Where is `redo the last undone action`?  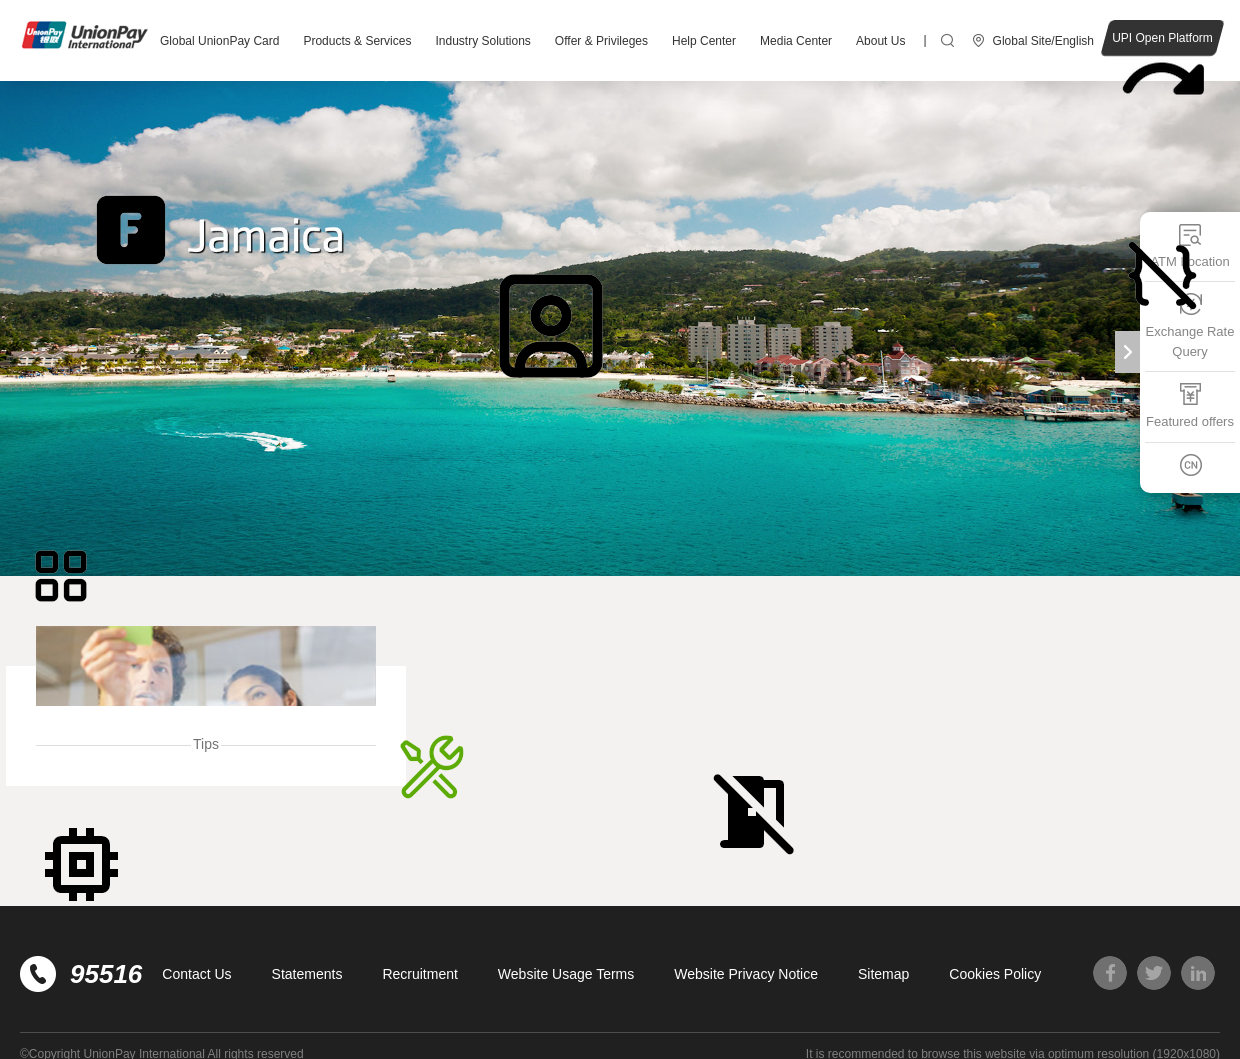 redo the last undone action is located at coordinates (1163, 78).